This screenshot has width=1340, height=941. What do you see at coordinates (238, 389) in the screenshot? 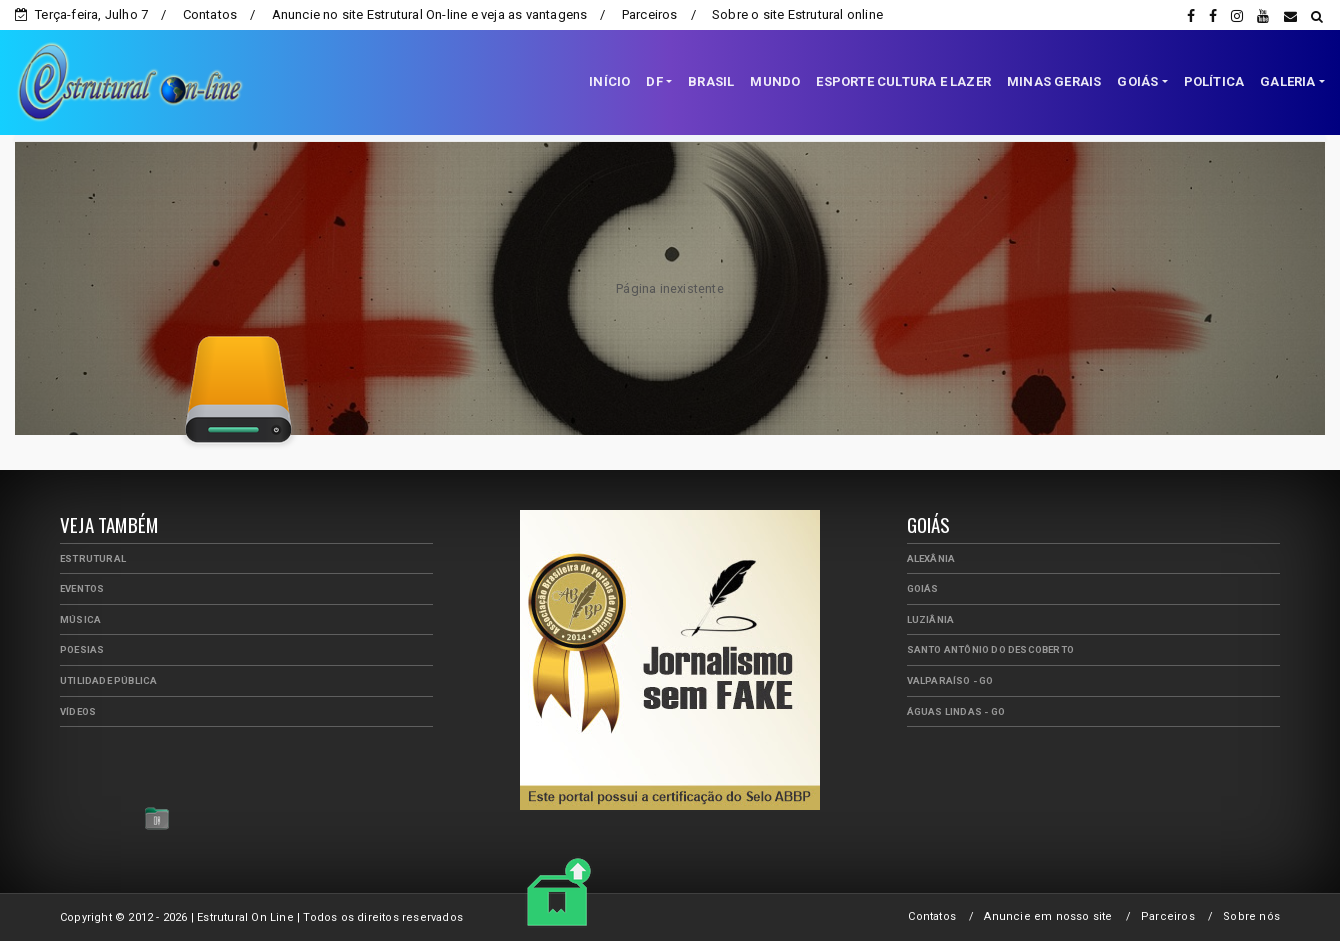
I see `external USB hard drive connected` at bounding box center [238, 389].